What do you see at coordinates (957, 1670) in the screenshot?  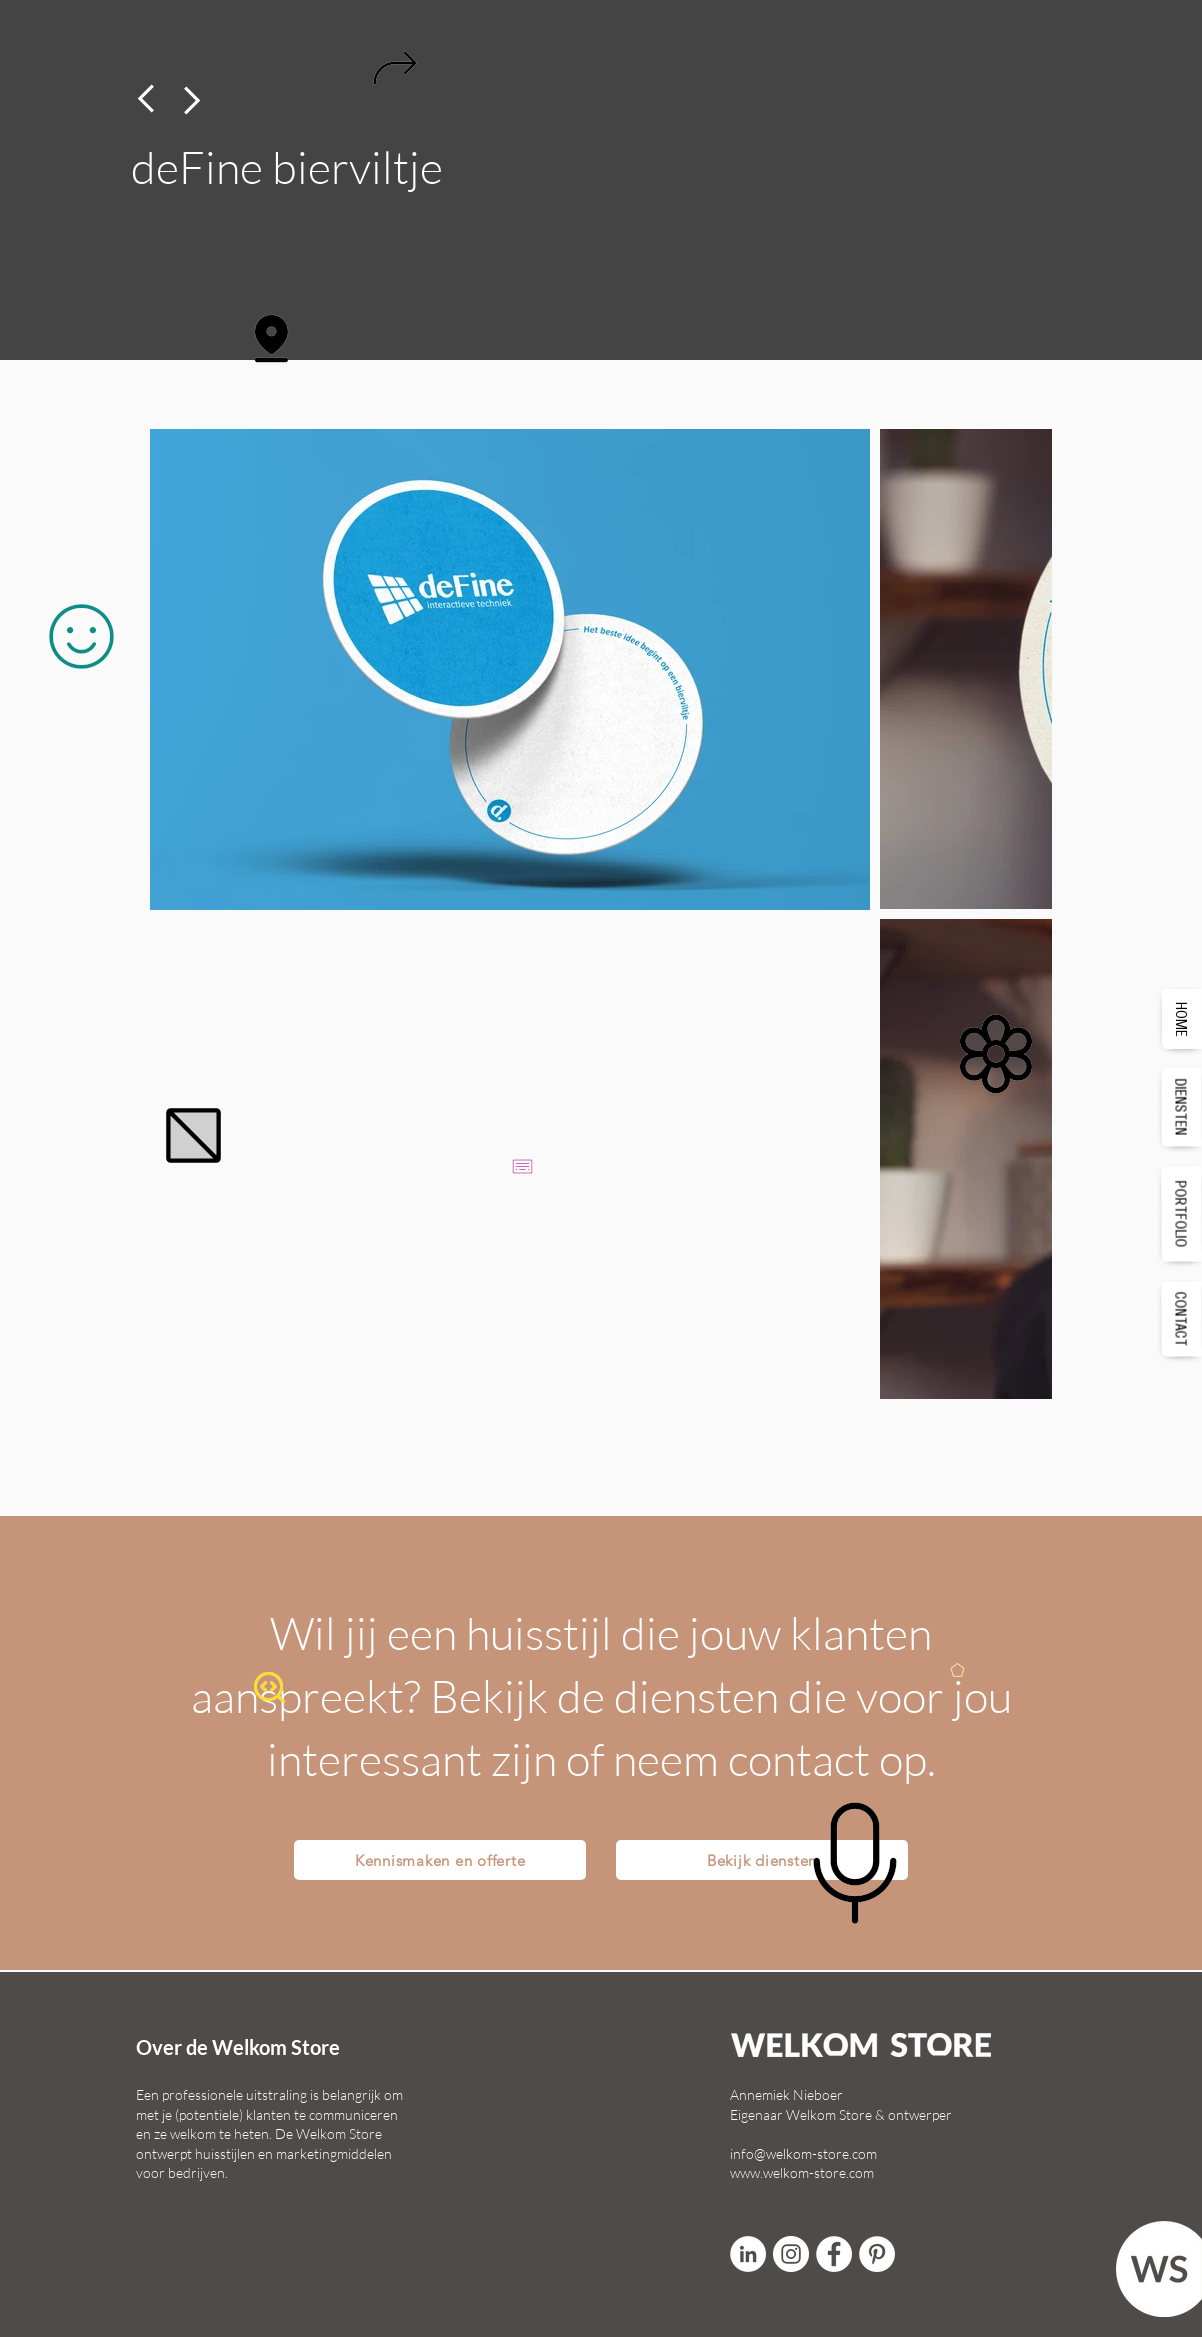 I see `pentagon shape indicator` at bounding box center [957, 1670].